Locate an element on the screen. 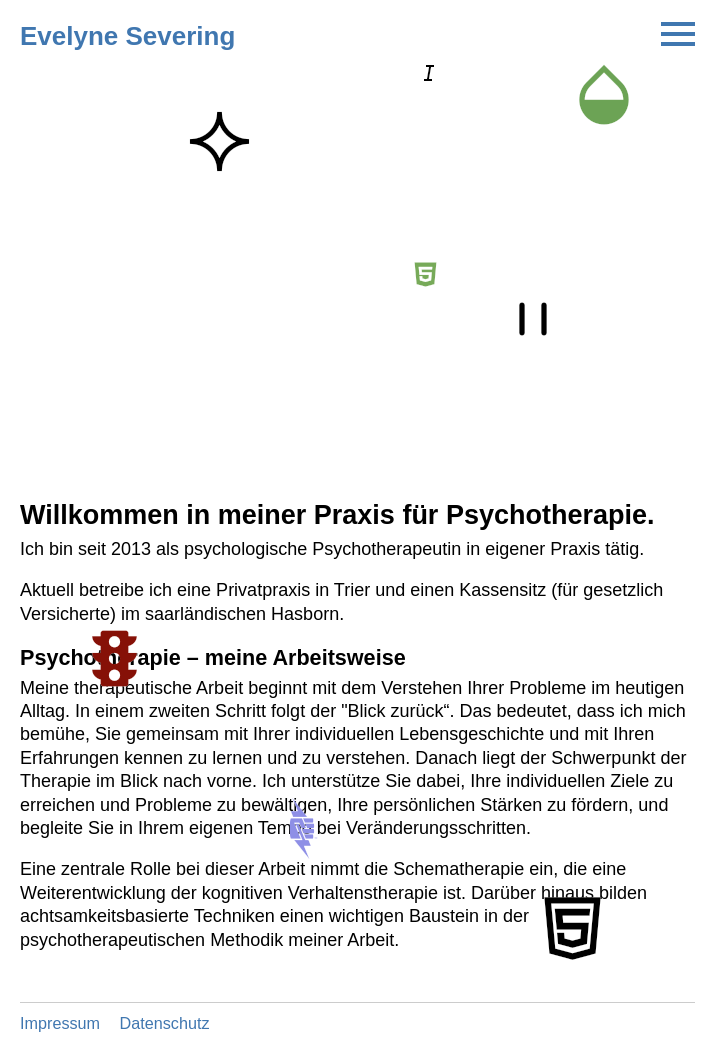 Image resolution: width=715 pixels, height=1049 pixels. apply italic formatting to selected text is located at coordinates (429, 73).